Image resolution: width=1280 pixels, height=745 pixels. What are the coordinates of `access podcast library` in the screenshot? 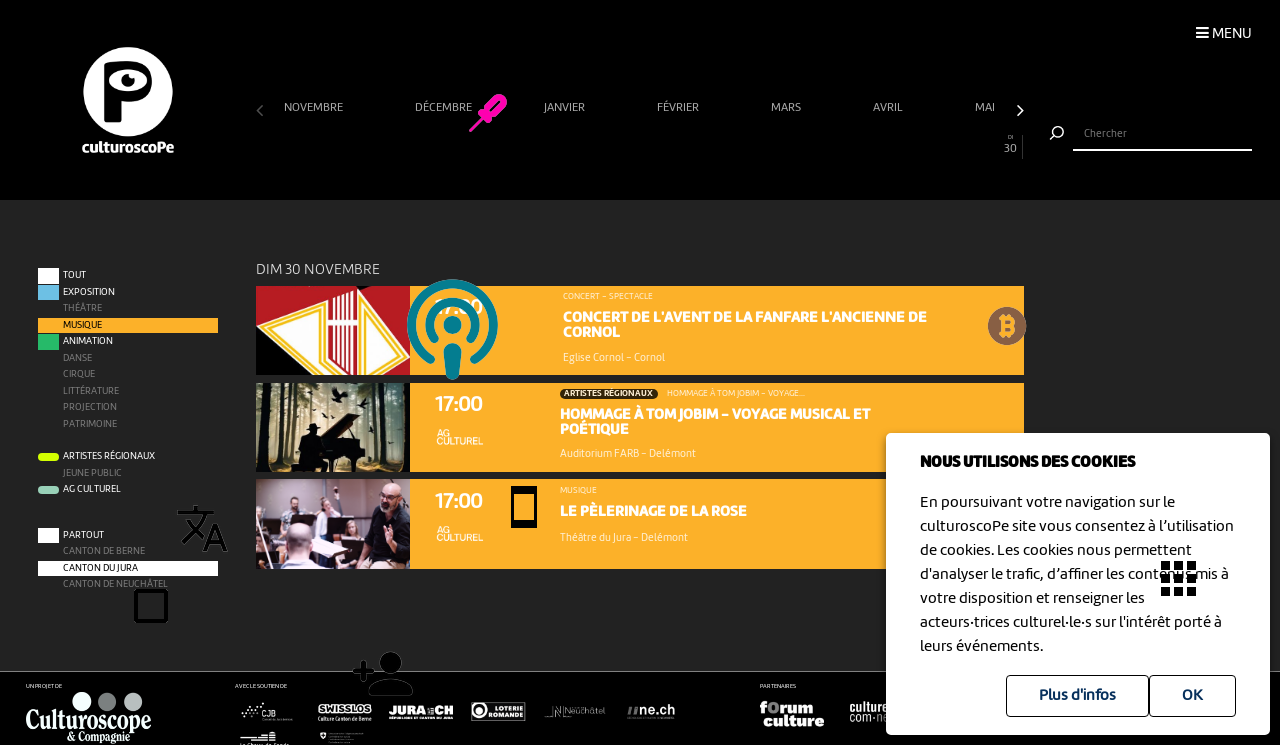 It's located at (452, 329).